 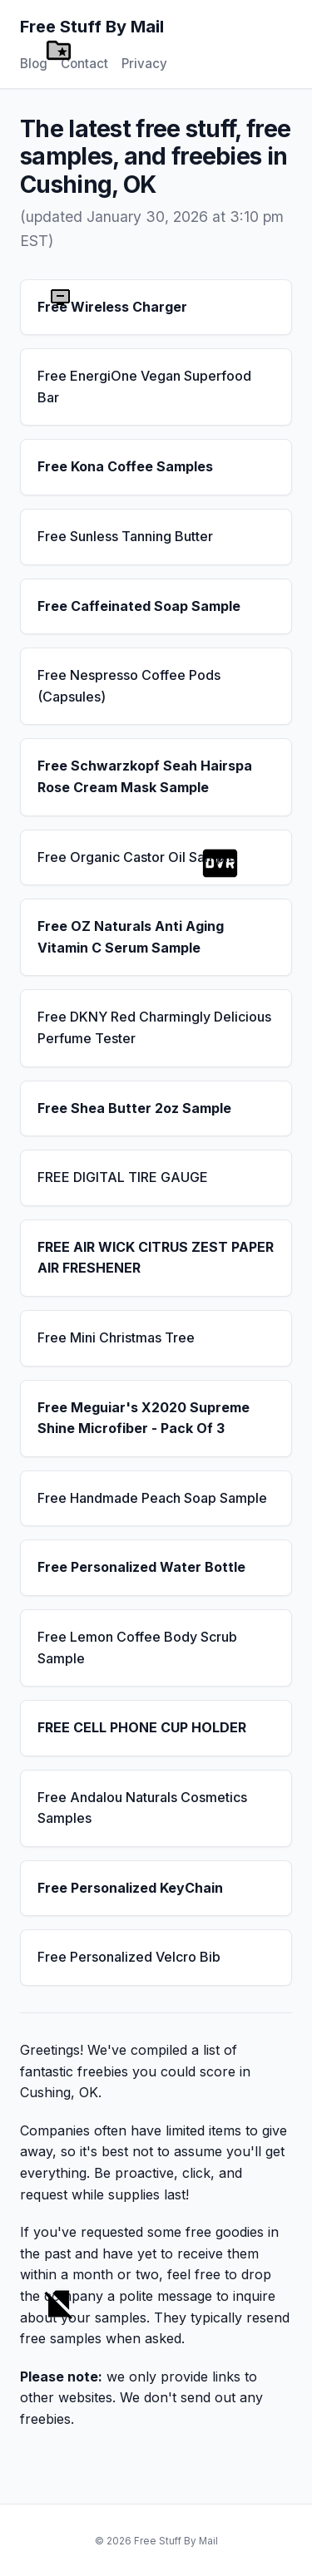 I want to click on remove a video from your watch queue, so click(x=60, y=297).